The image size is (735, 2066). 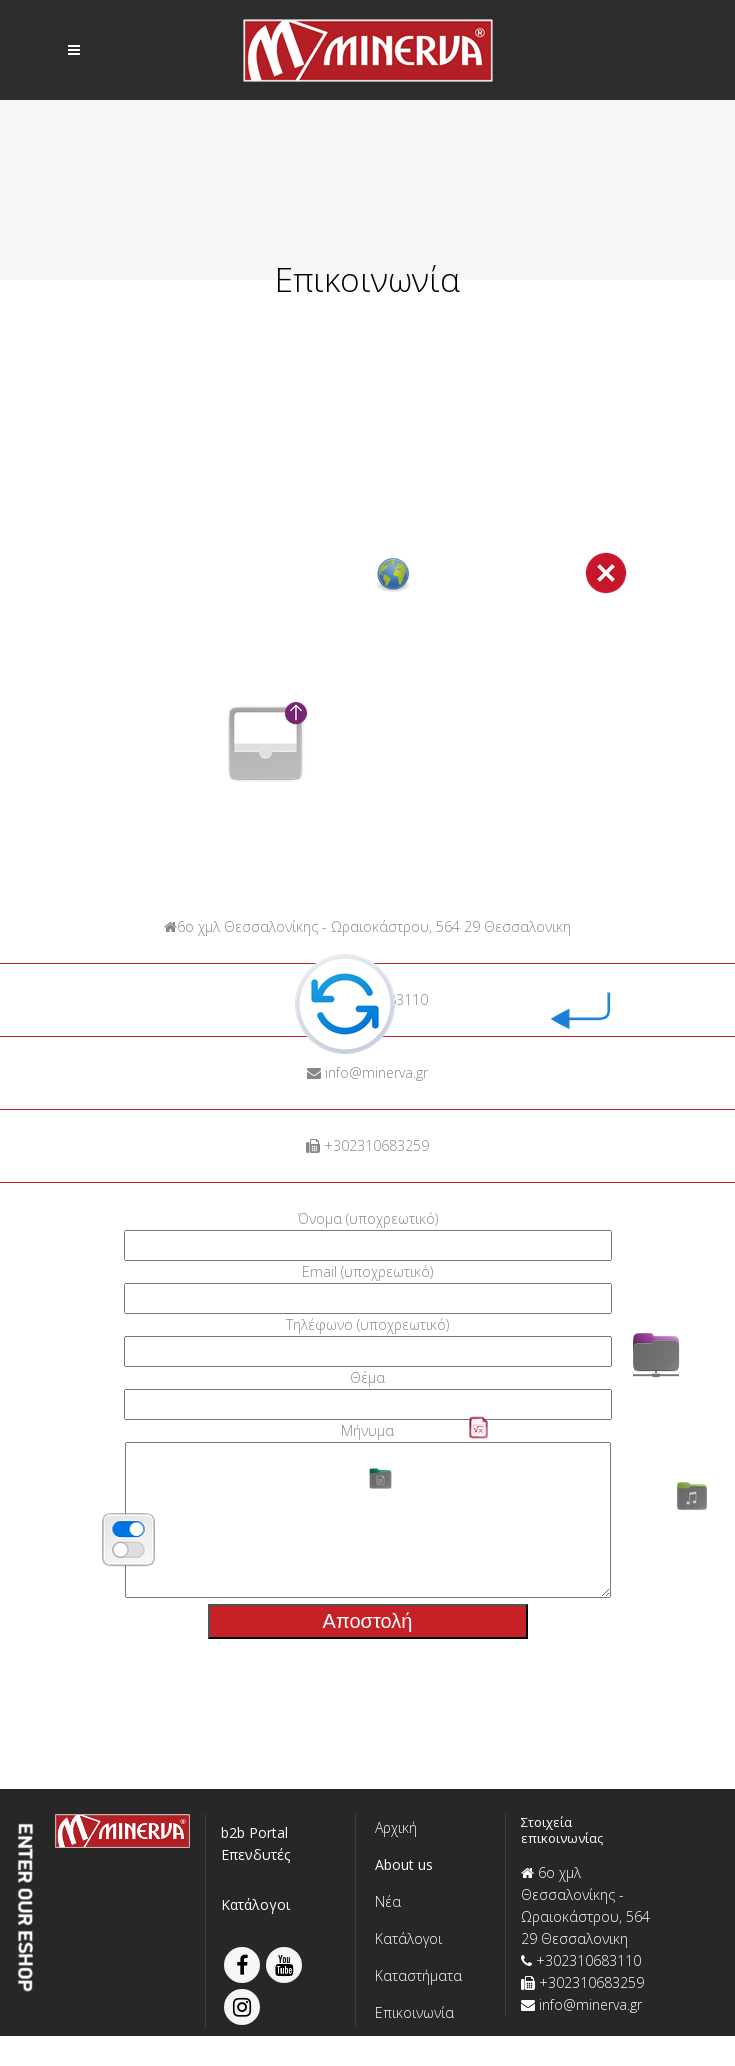 I want to click on open your music folder, so click(x=692, y=1496).